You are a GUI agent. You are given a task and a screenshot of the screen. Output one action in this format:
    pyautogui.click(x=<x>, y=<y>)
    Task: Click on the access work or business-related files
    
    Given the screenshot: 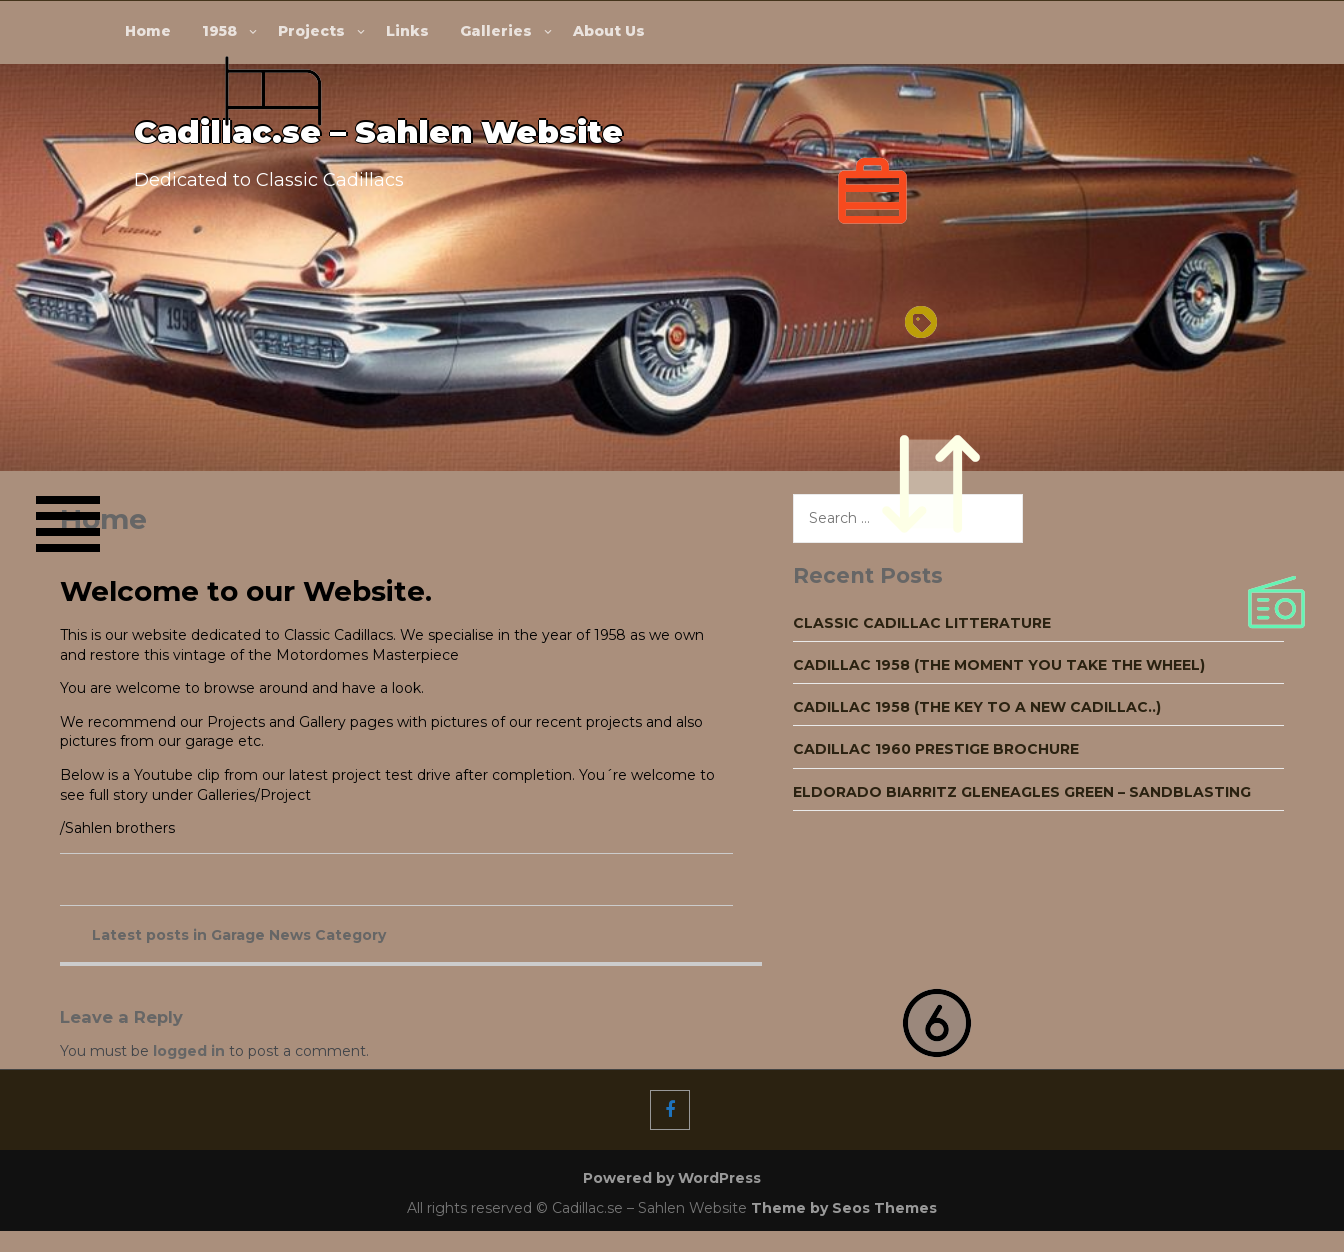 What is the action you would take?
    pyautogui.click(x=872, y=194)
    